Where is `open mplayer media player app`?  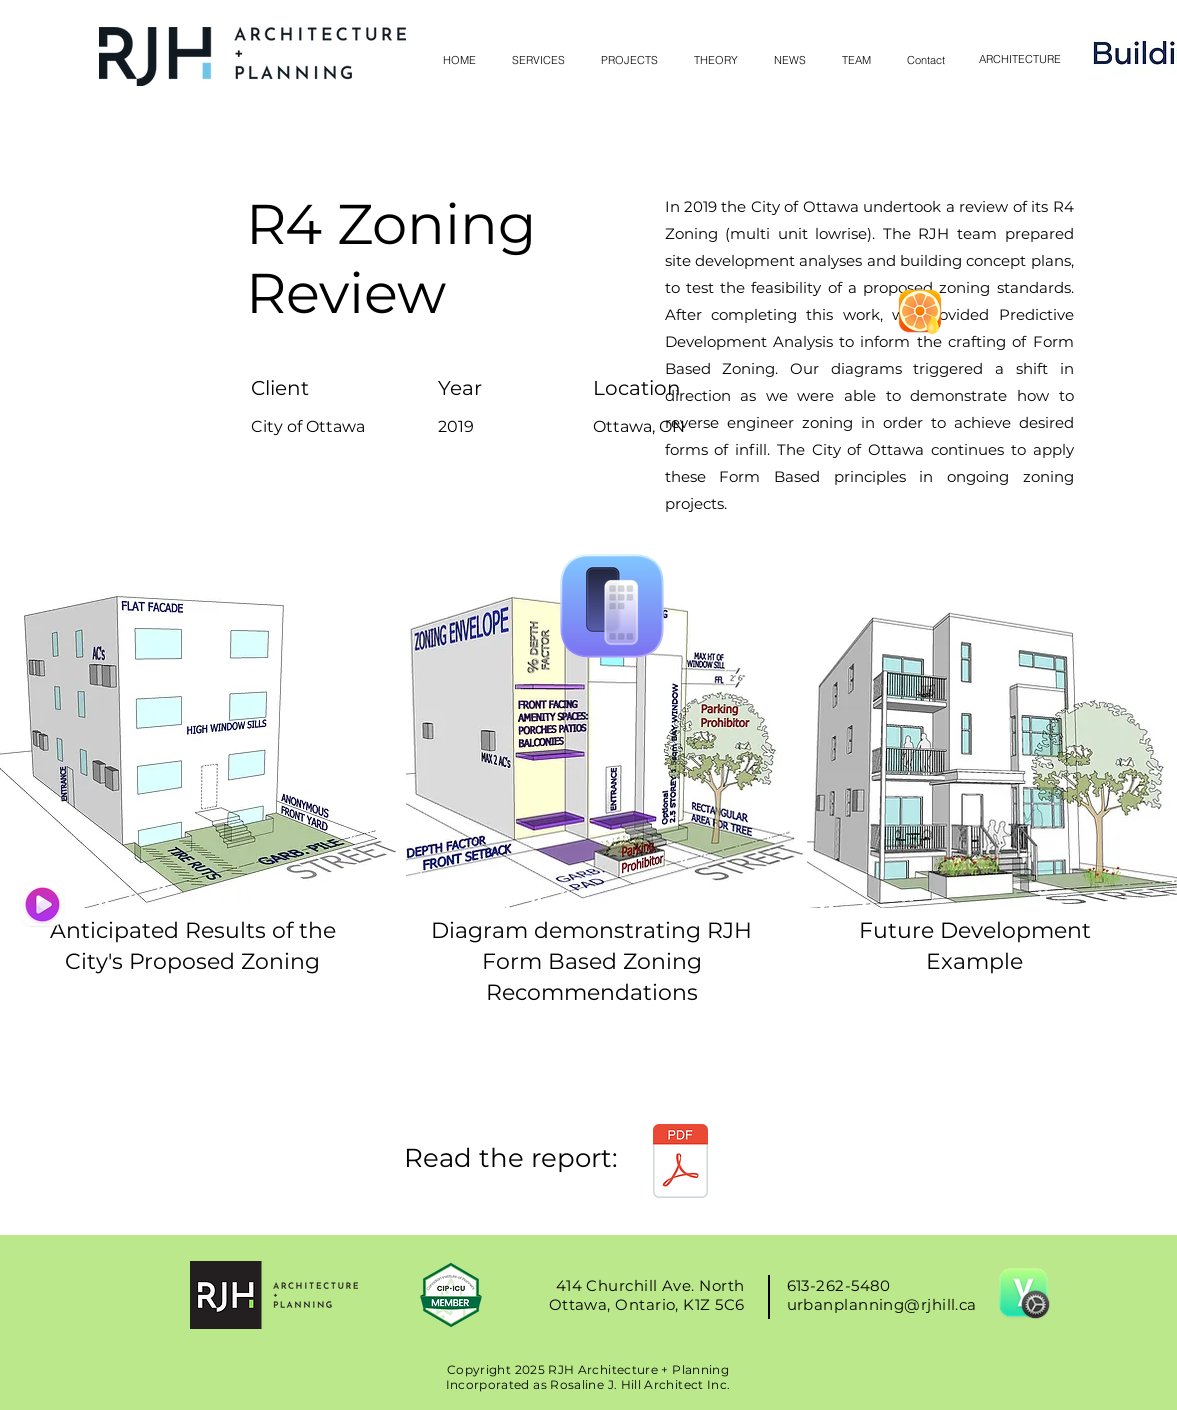 open mplayer media player app is located at coordinates (42, 904).